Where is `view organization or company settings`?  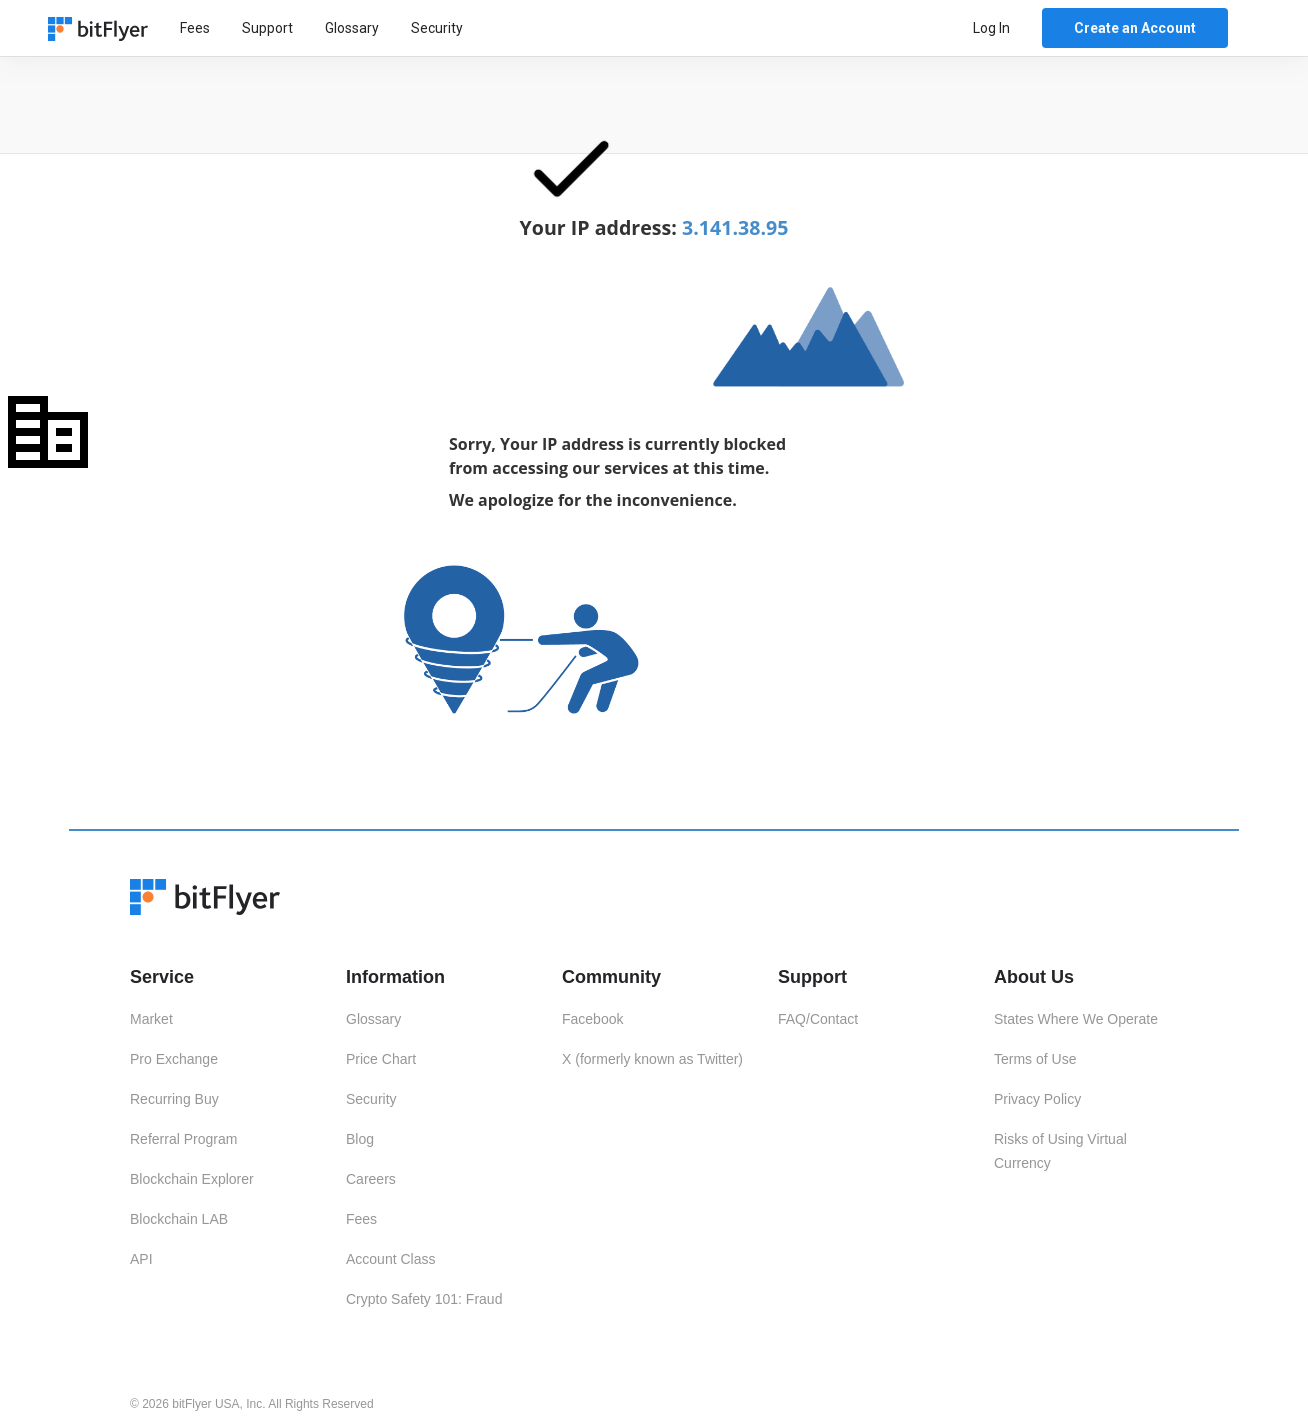
view organization or company settings is located at coordinates (48, 432).